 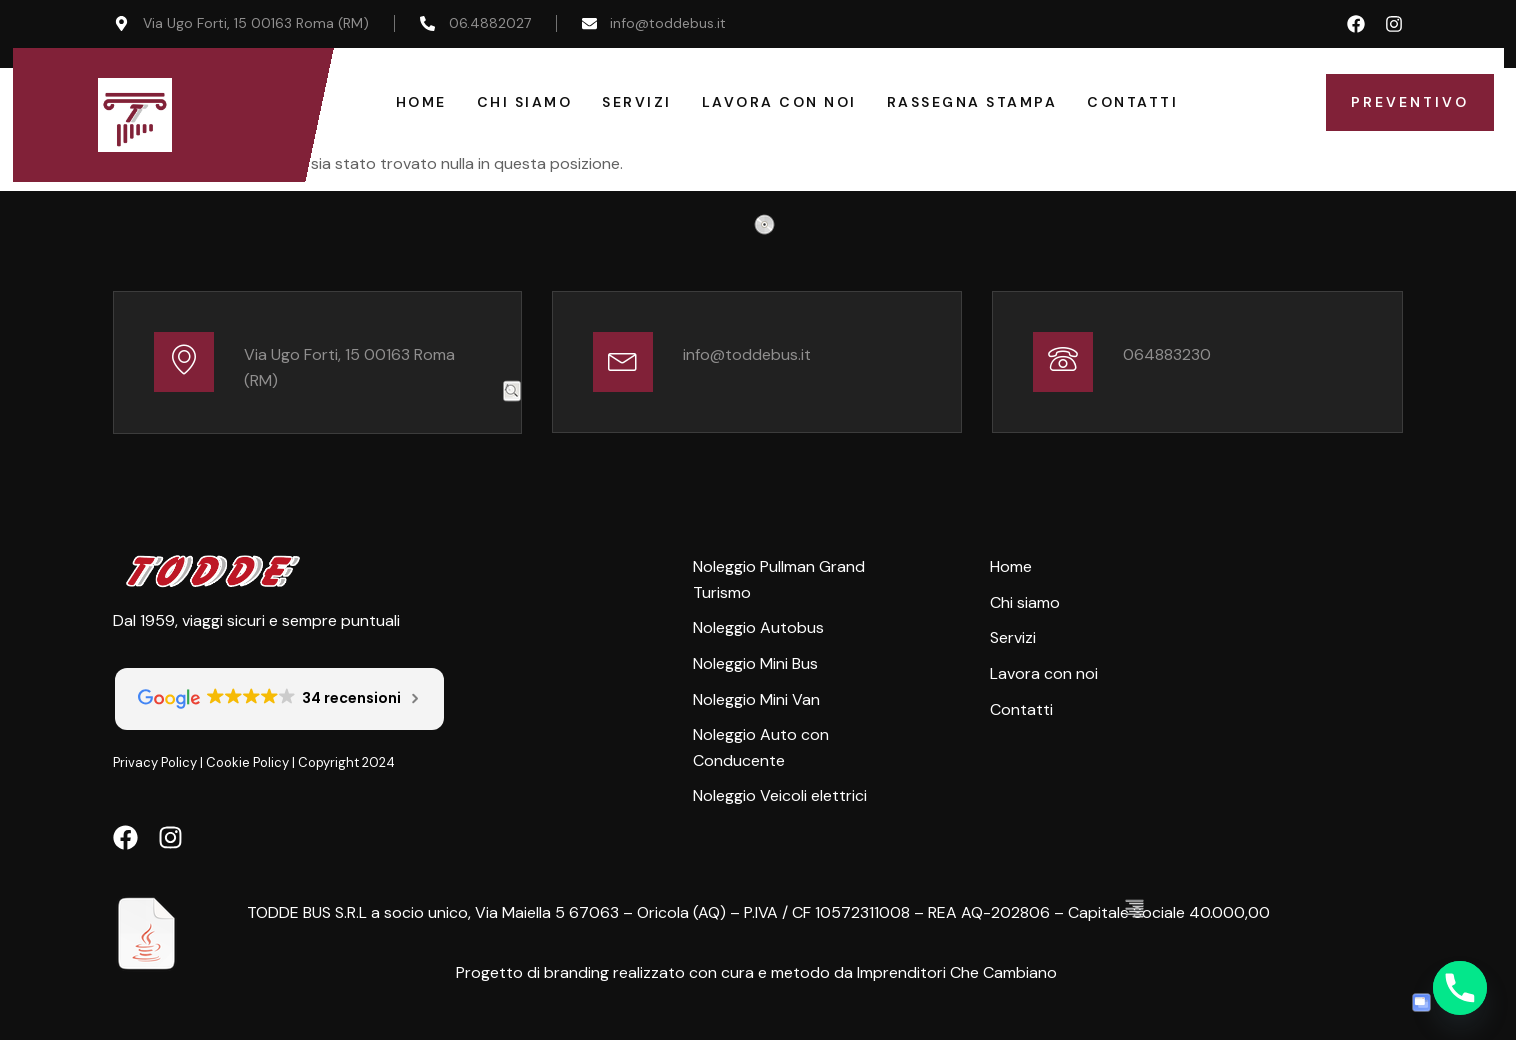 I want to click on open document viewer application, so click(x=512, y=391).